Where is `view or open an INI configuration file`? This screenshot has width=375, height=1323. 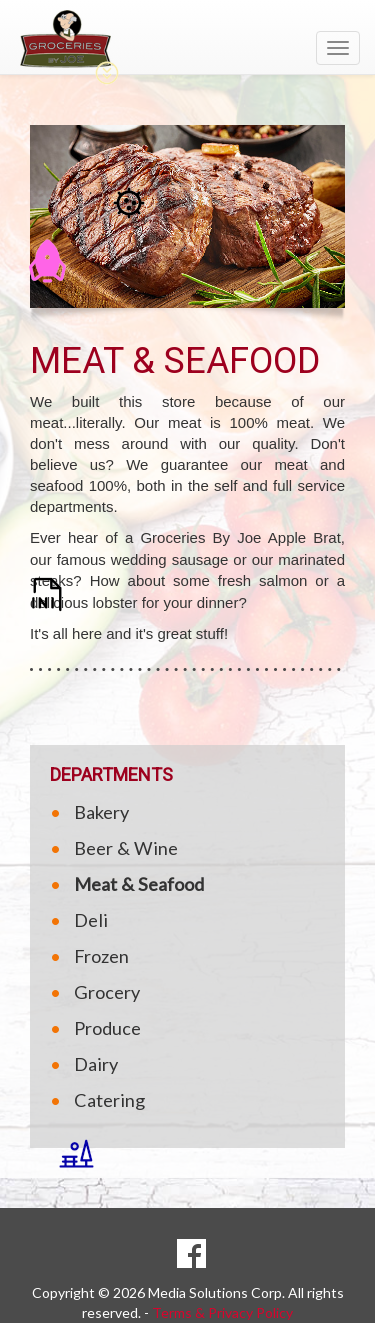
view or open an INI configuration file is located at coordinates (47, 594).